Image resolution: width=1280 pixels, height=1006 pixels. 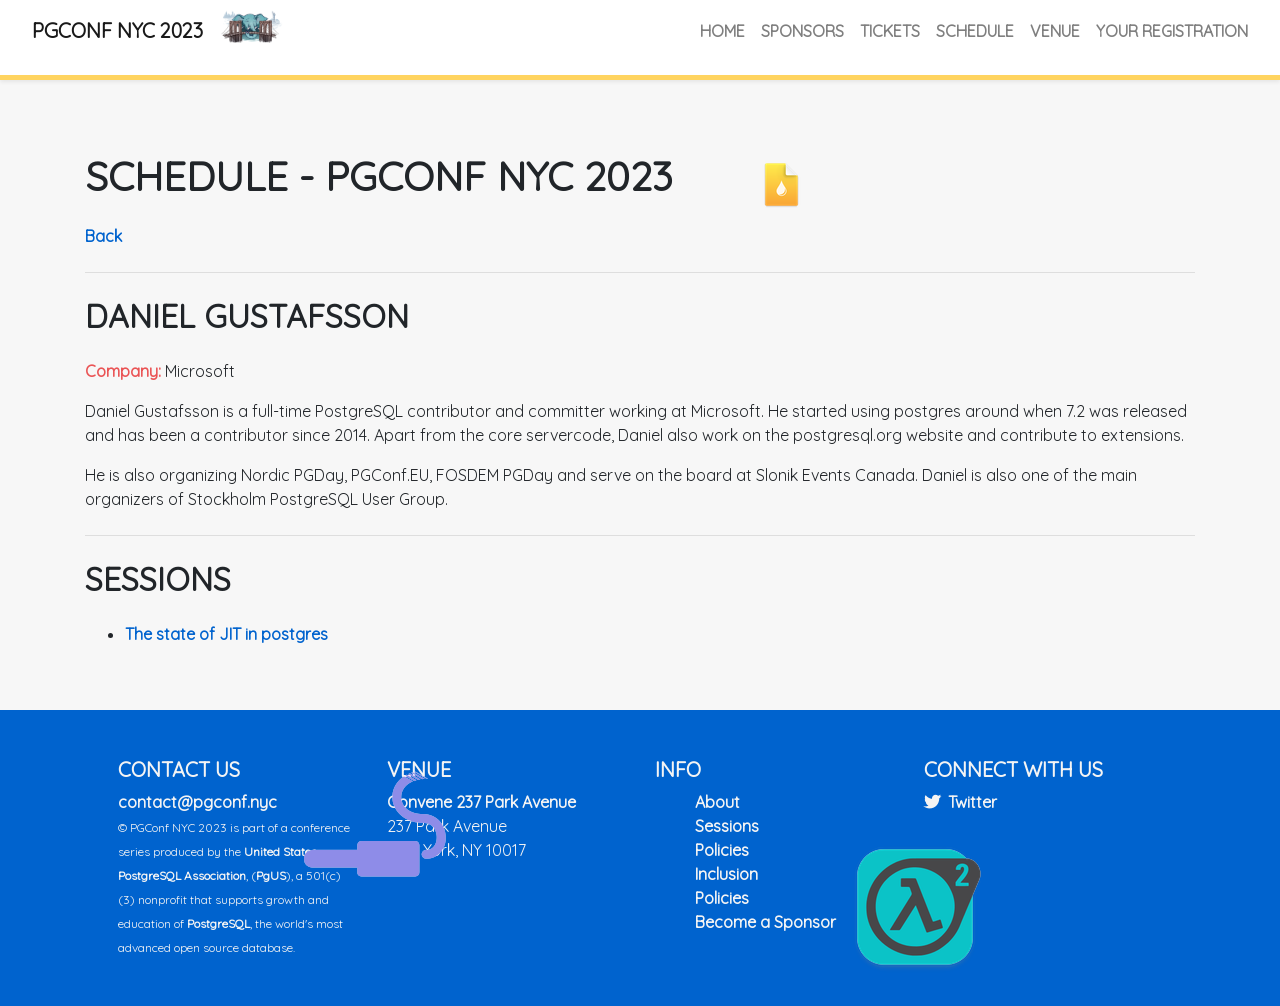 What do you see at coordinates (781, 184) in the screenshot?
I see `an ICC color profile file` at bounding box center [781, 184].